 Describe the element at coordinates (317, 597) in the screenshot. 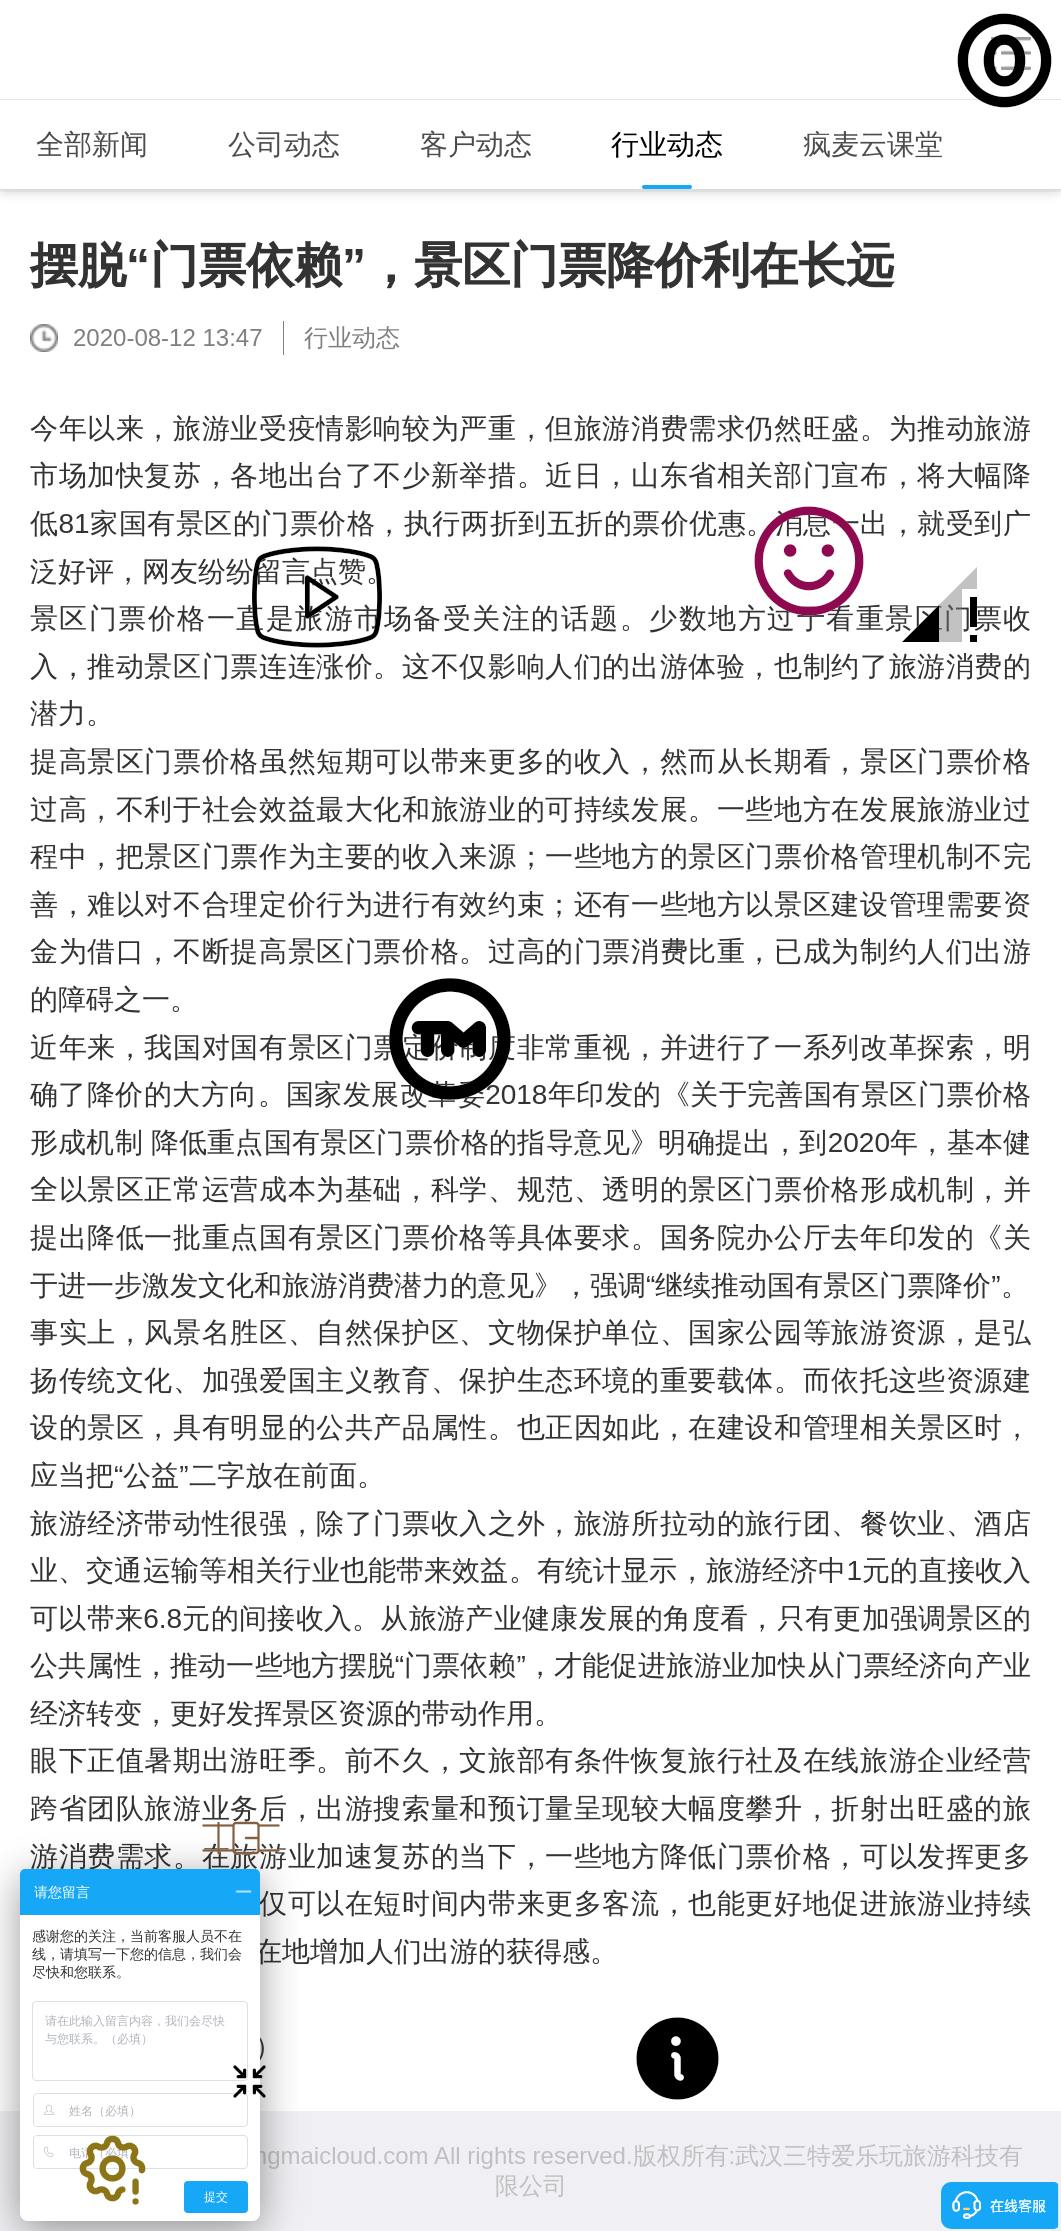

I see `open YouTube` at that location.